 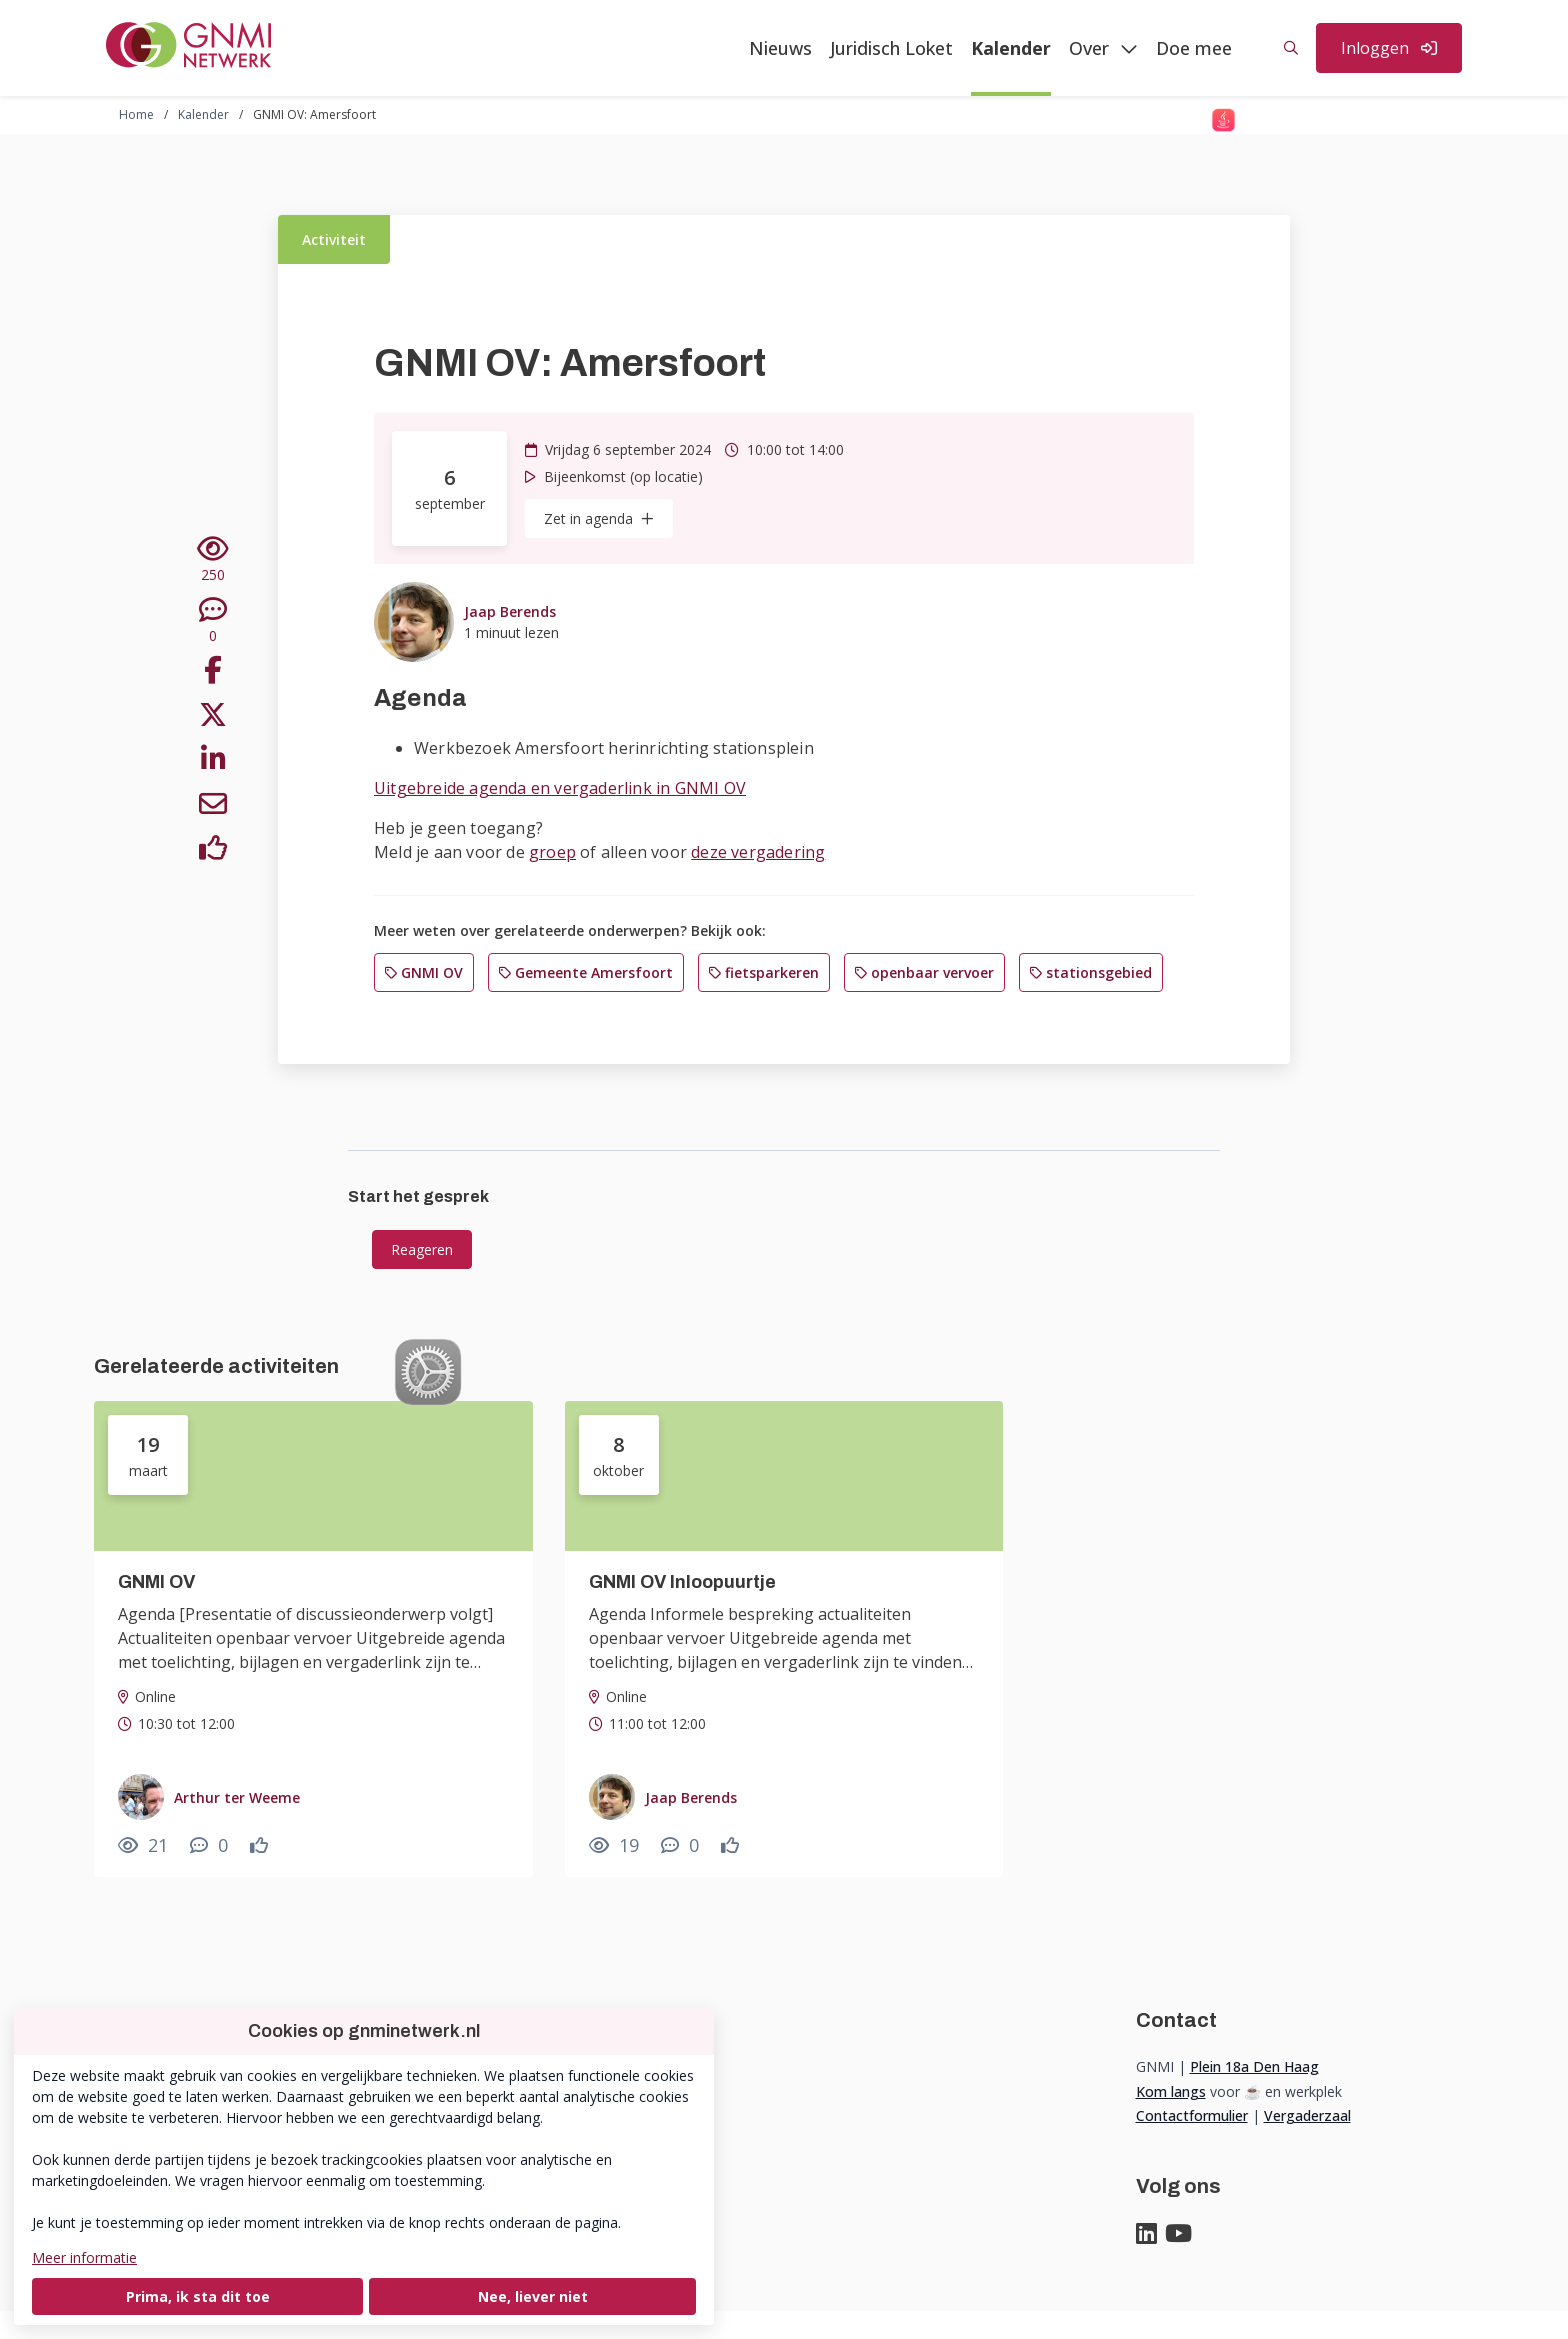 What do you see at coordinates (428, 1372) in the screenshot?
I see `open system settings` at bounding box center [428, 1372].